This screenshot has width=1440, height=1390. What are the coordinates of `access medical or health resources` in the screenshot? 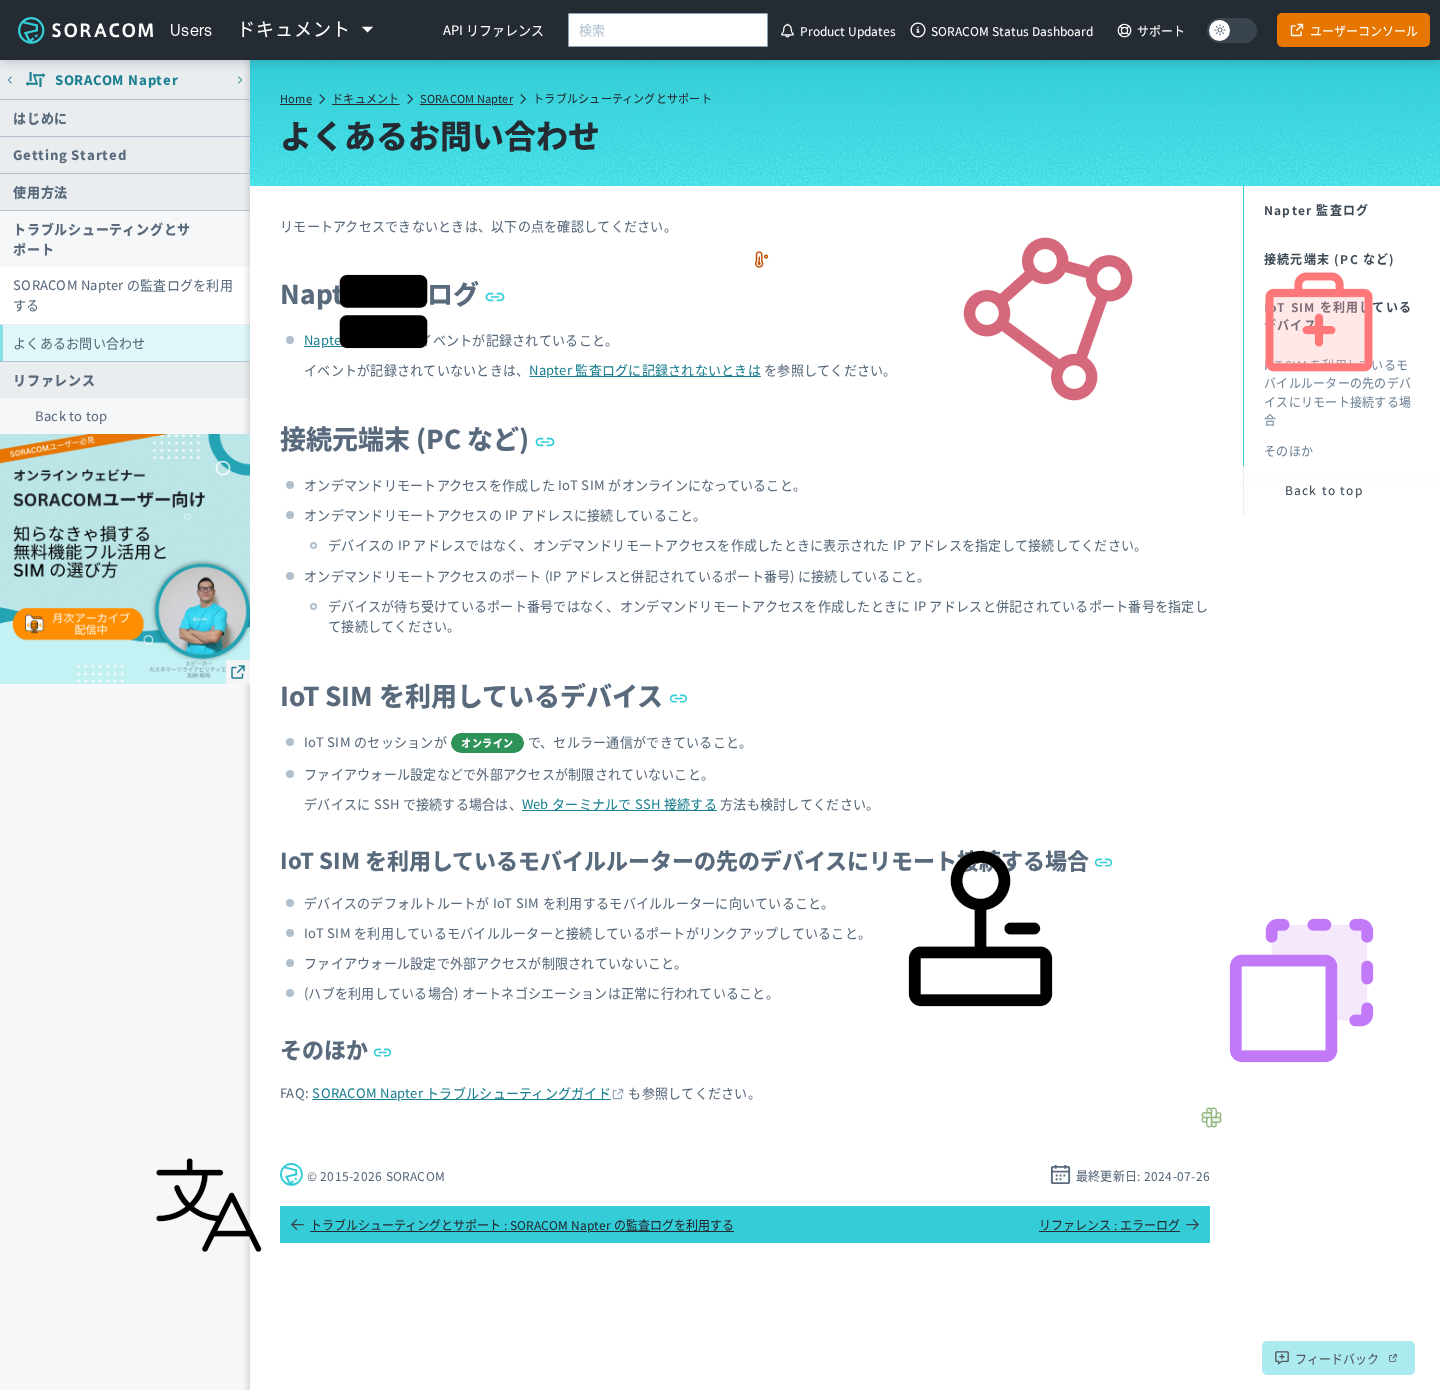 It's located at (1319, 326).